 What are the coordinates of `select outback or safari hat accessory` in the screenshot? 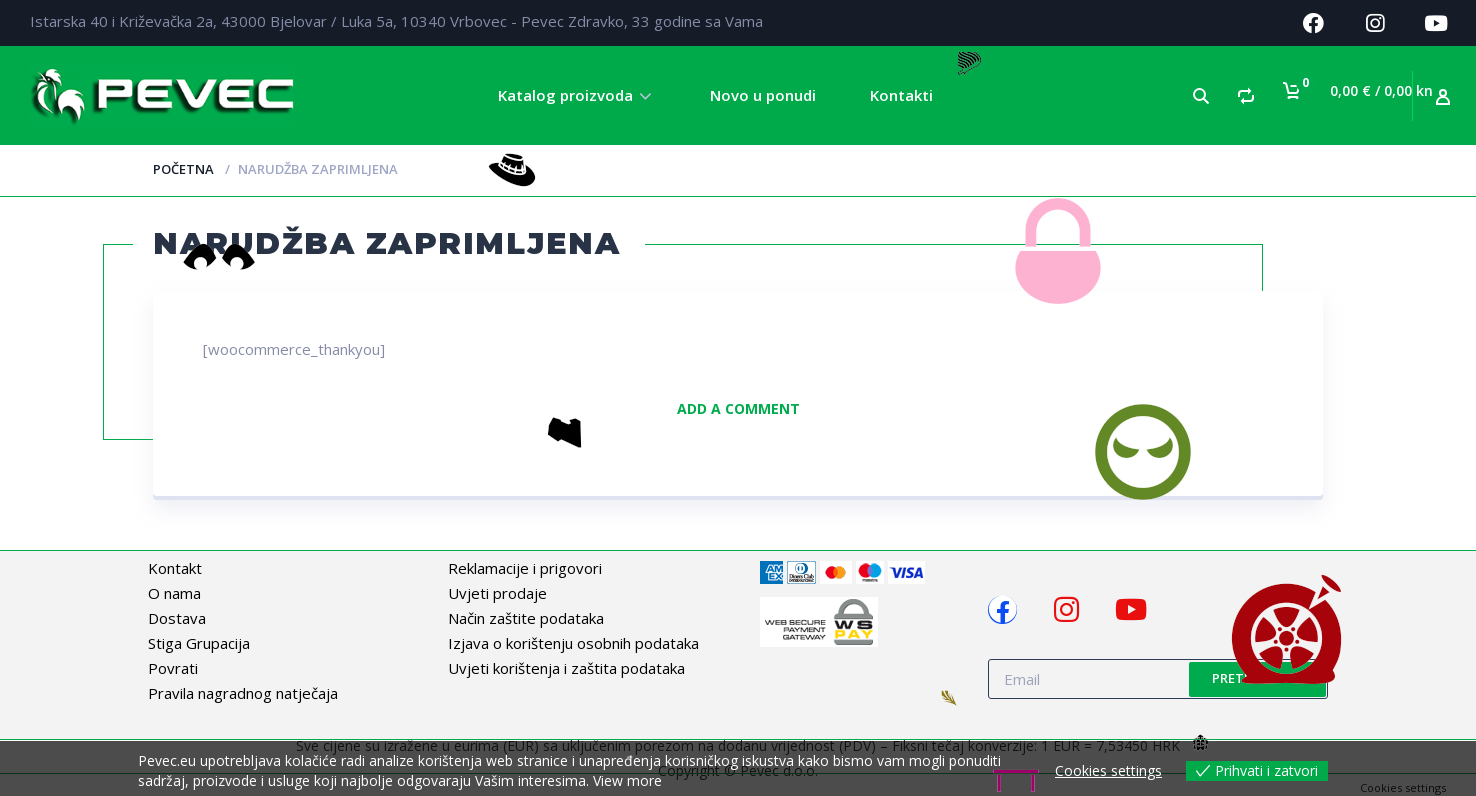 It's located at (512, 170).